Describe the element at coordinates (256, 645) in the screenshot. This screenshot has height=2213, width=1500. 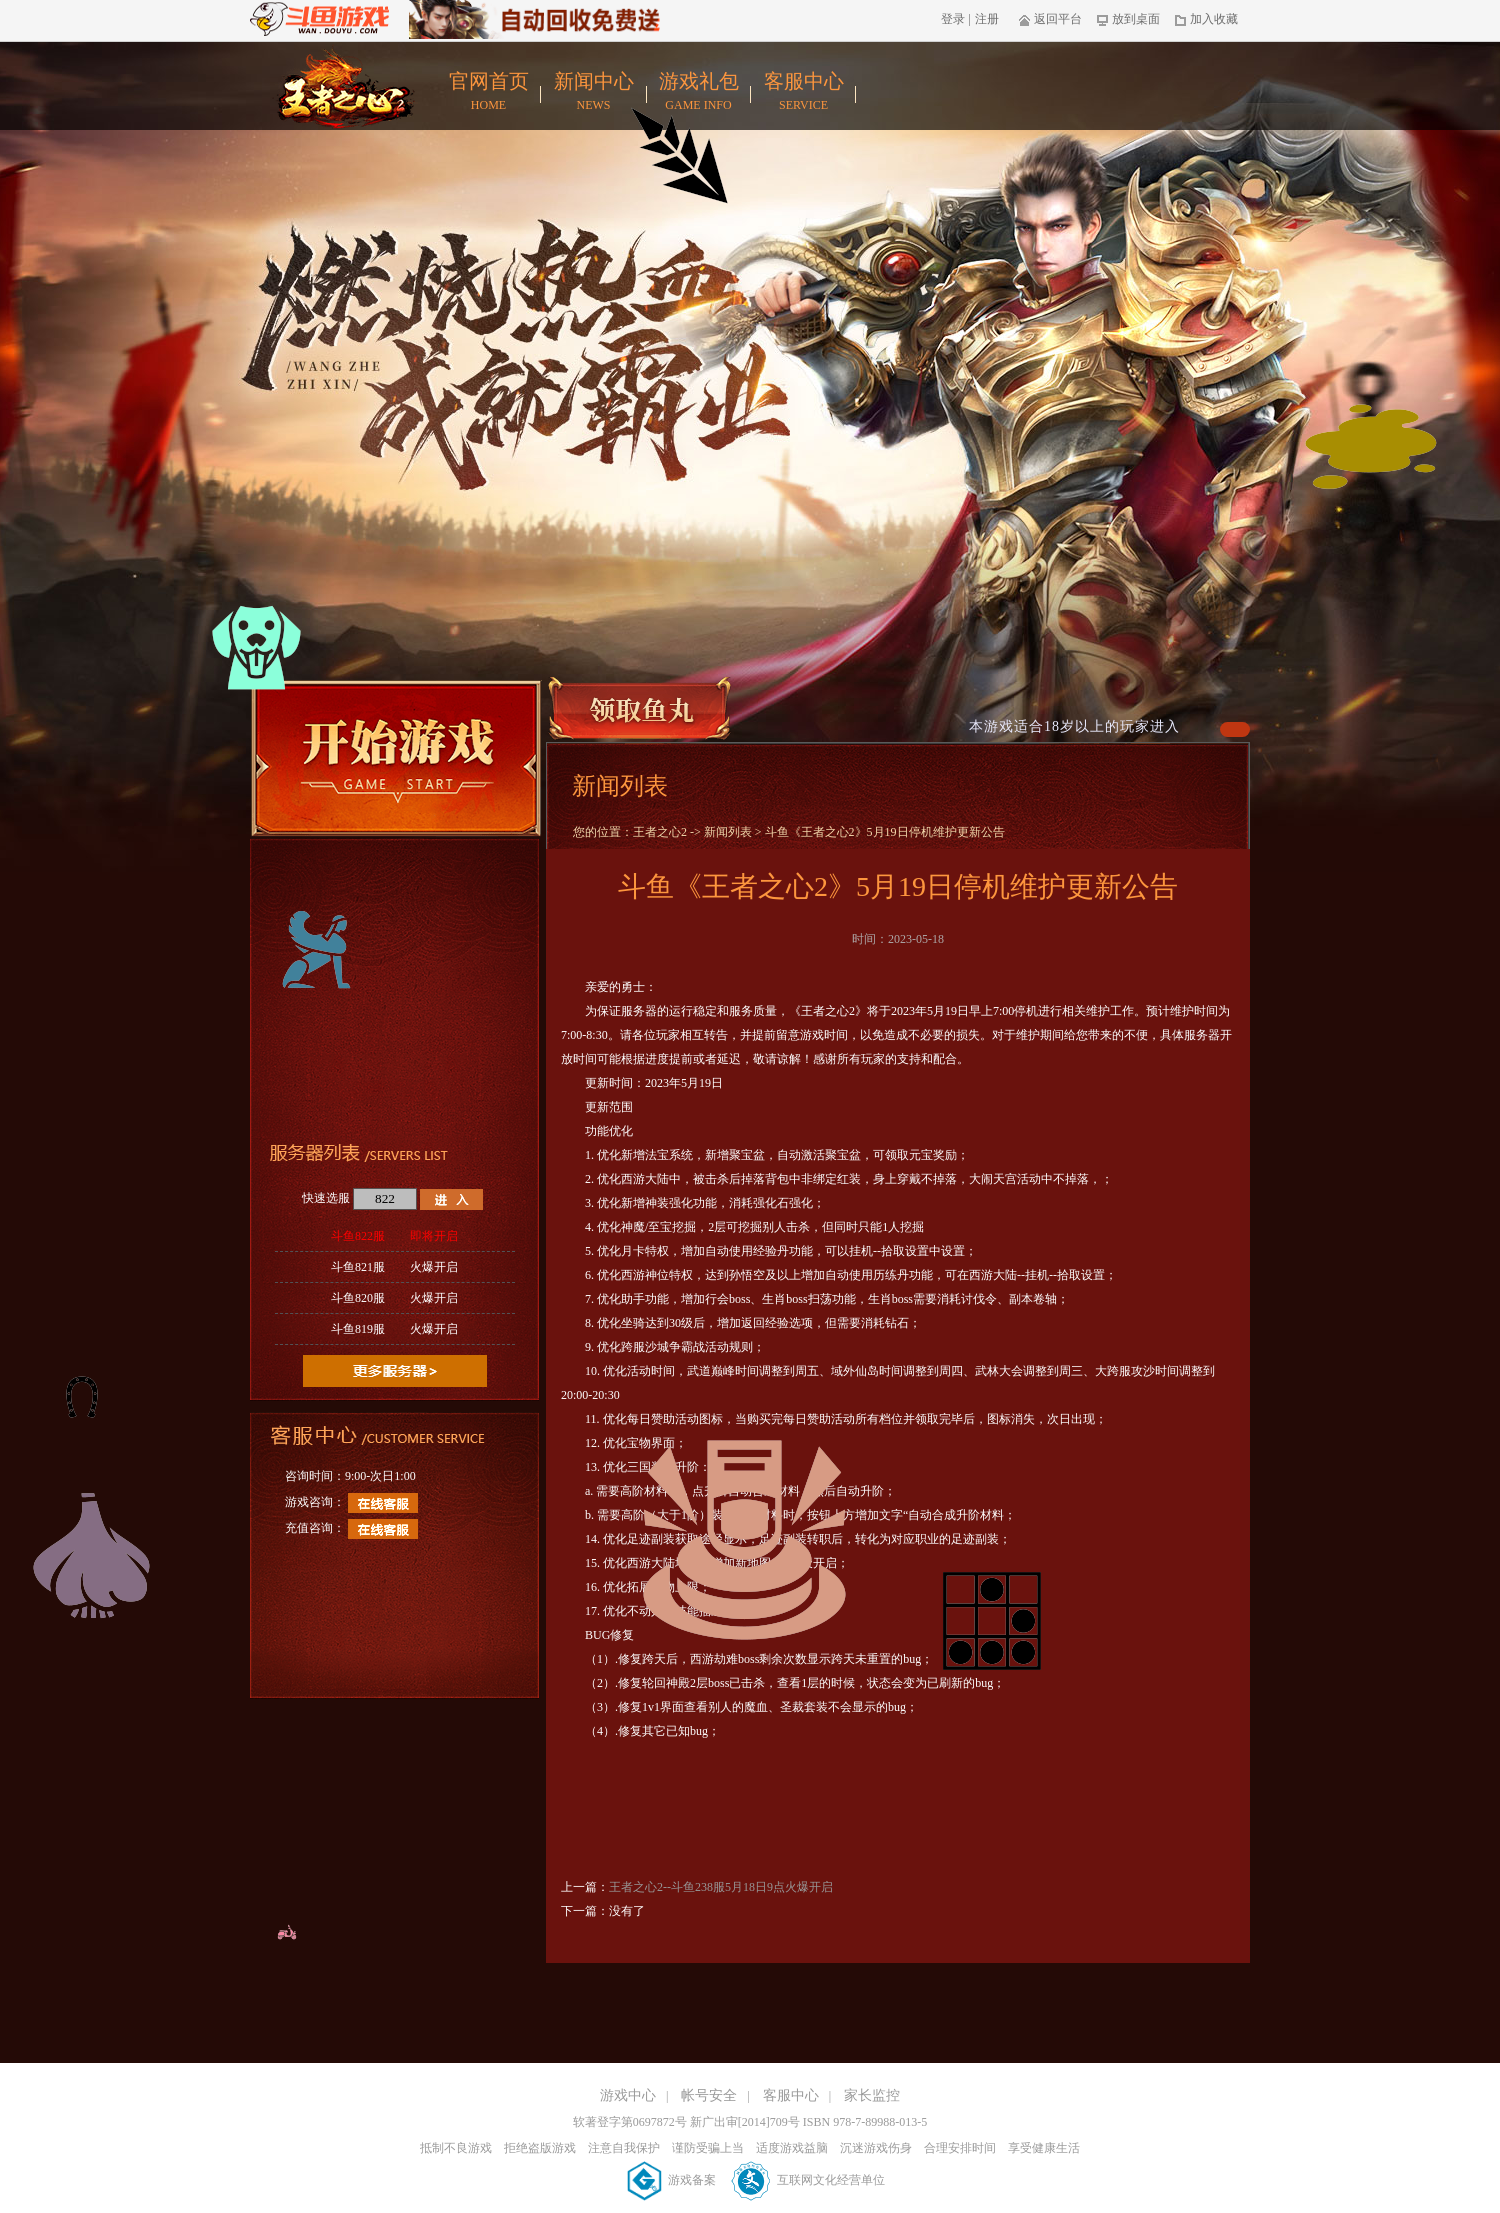
I see `view pet profile or pet-related features` at that location.